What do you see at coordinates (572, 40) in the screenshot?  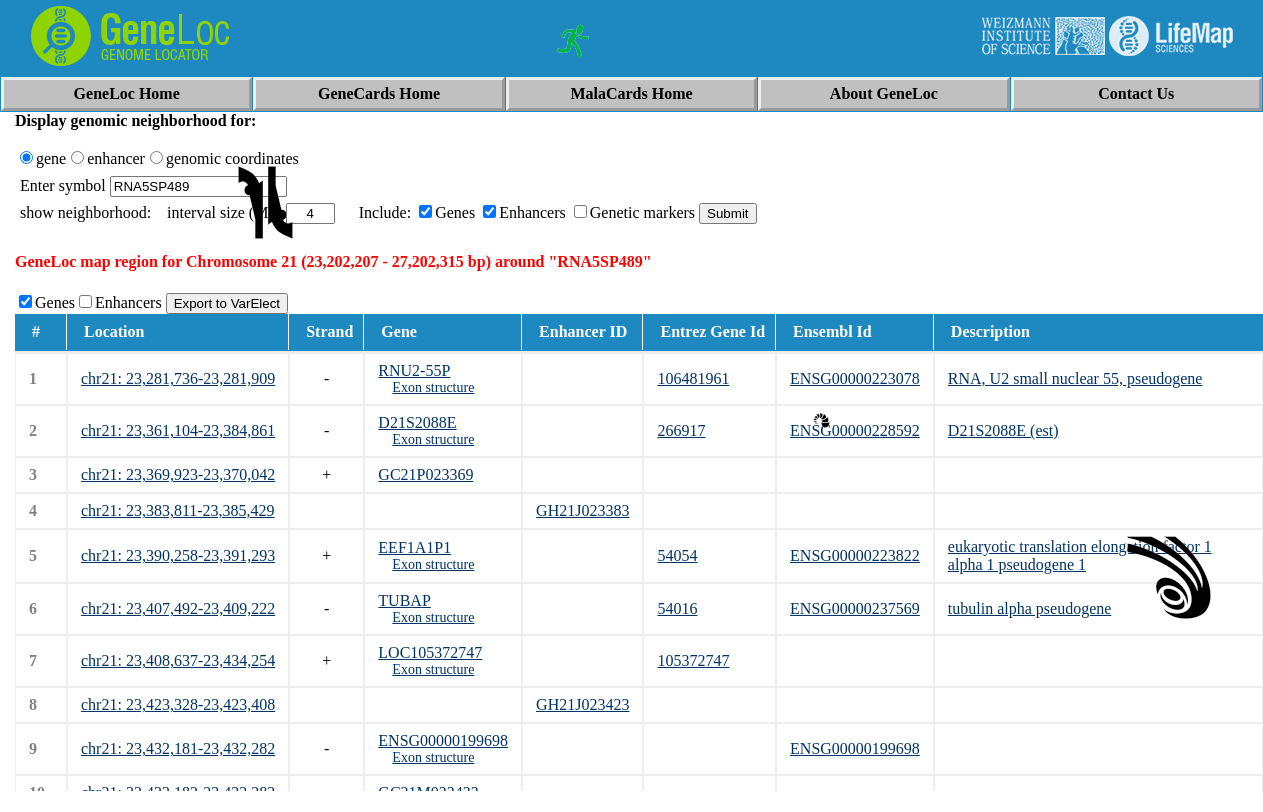 I see `start or resume running in a game` at bounding box center [572, 40].